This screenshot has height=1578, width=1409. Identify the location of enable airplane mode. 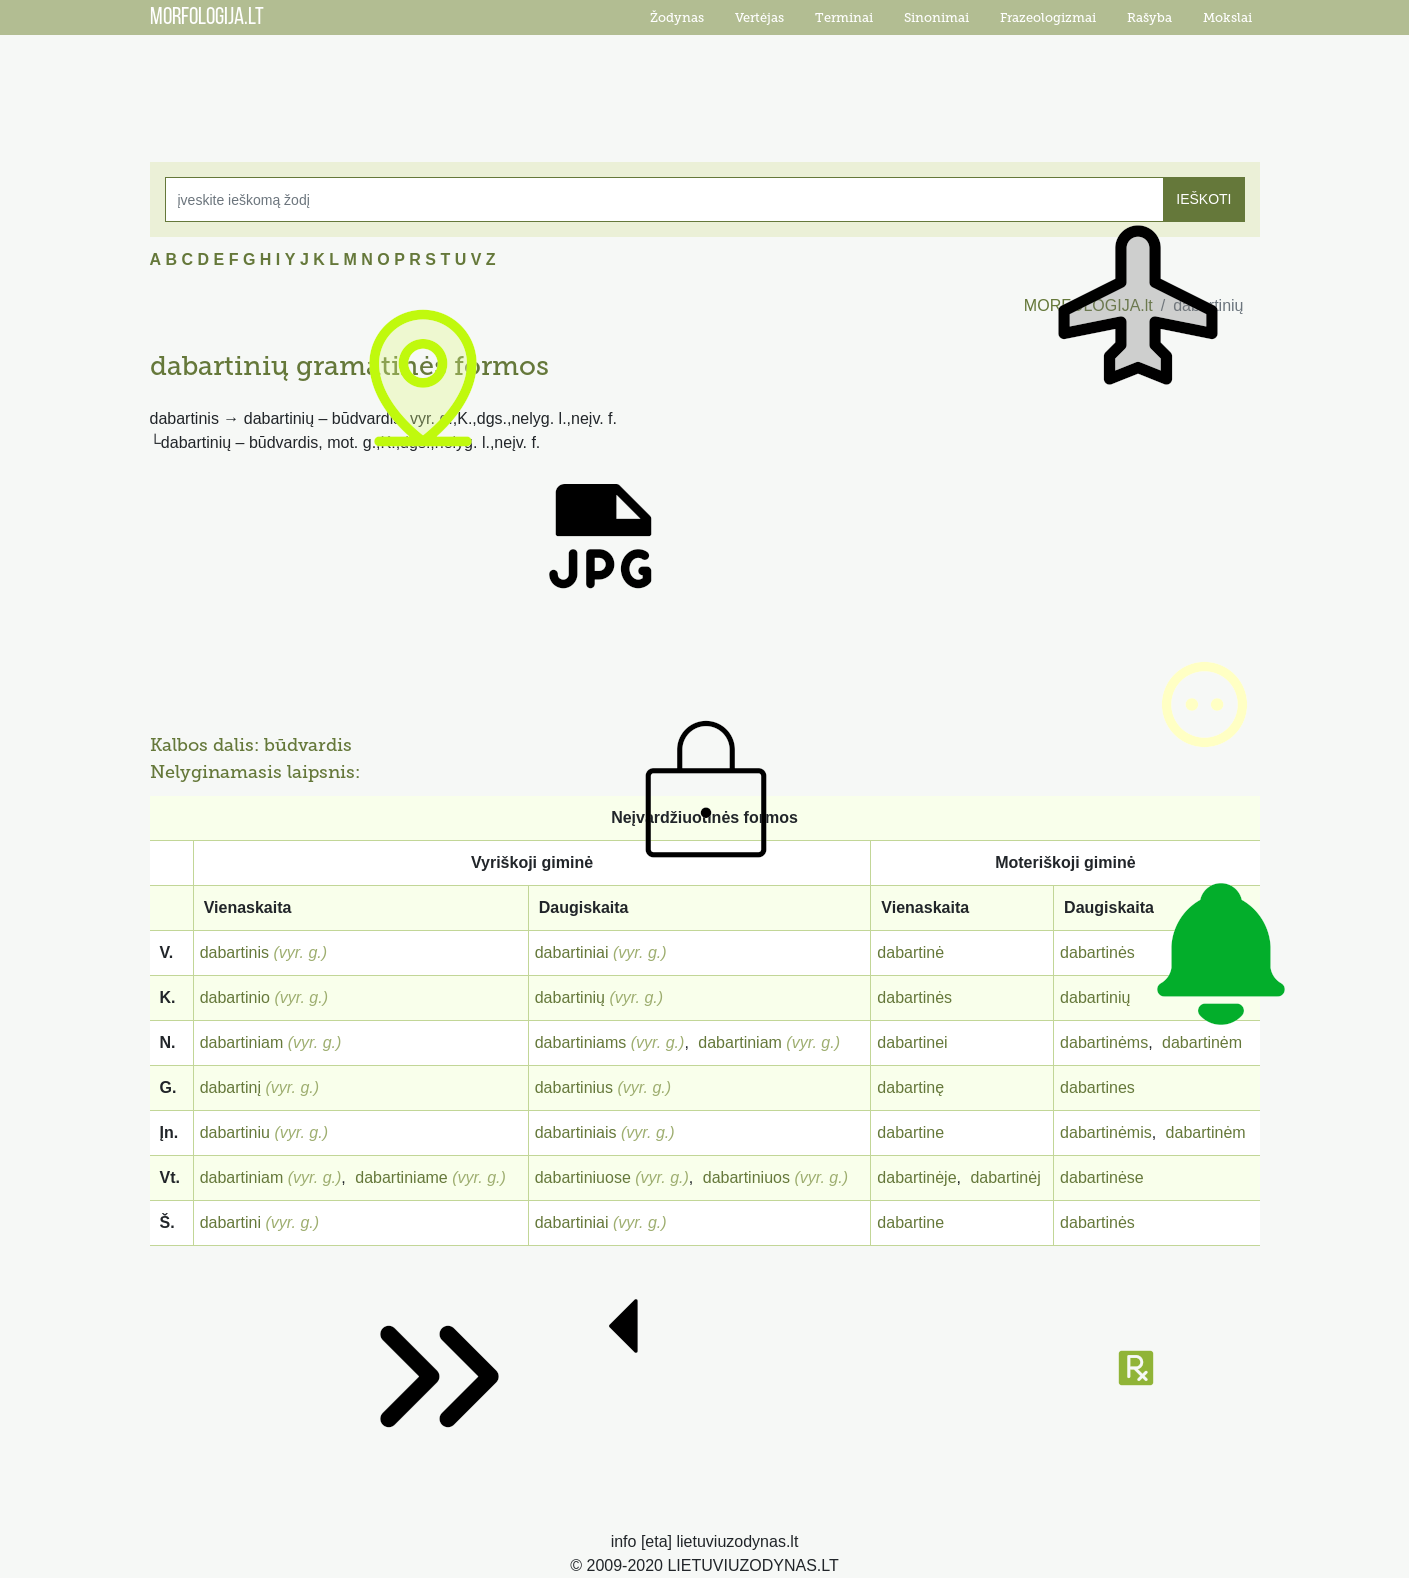
(1138, 305).